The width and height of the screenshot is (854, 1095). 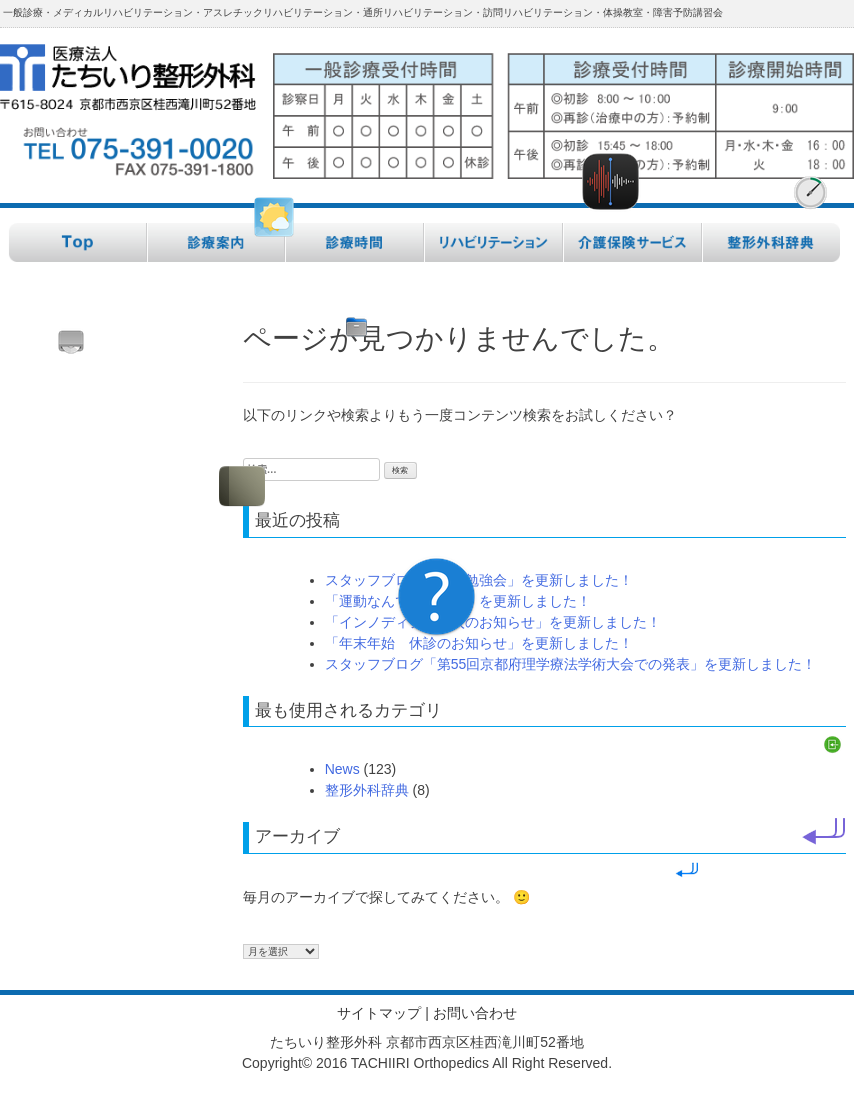 I want to click on reply to all recipients of an email, so click(x=686, y=868).